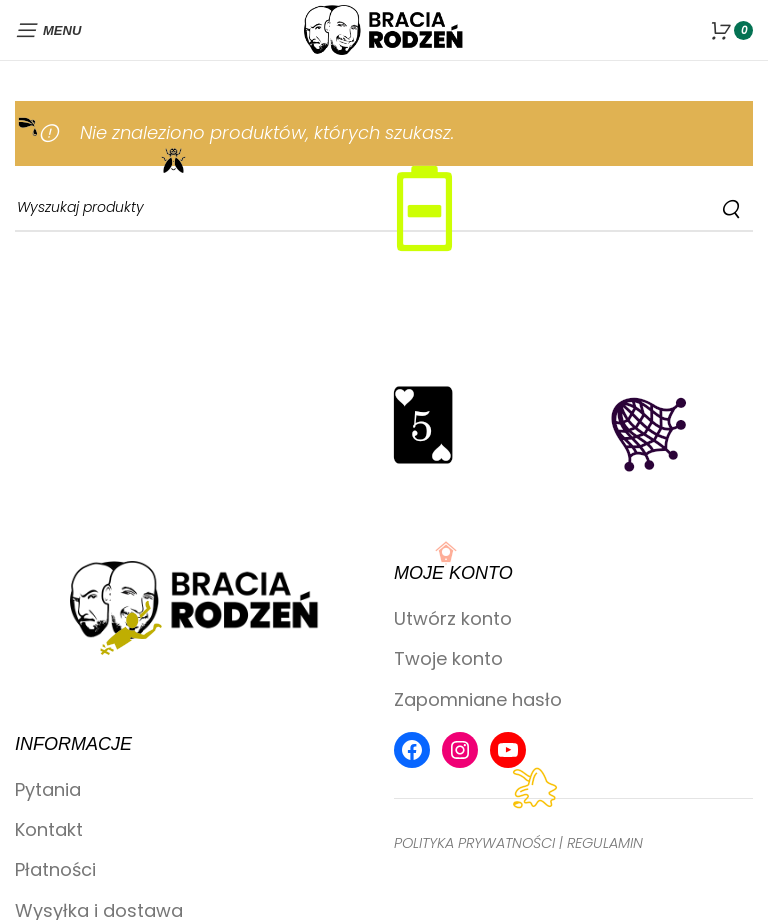 The image size is (768, 920). I want to click on five of hearts playing card, so click(423, 425).